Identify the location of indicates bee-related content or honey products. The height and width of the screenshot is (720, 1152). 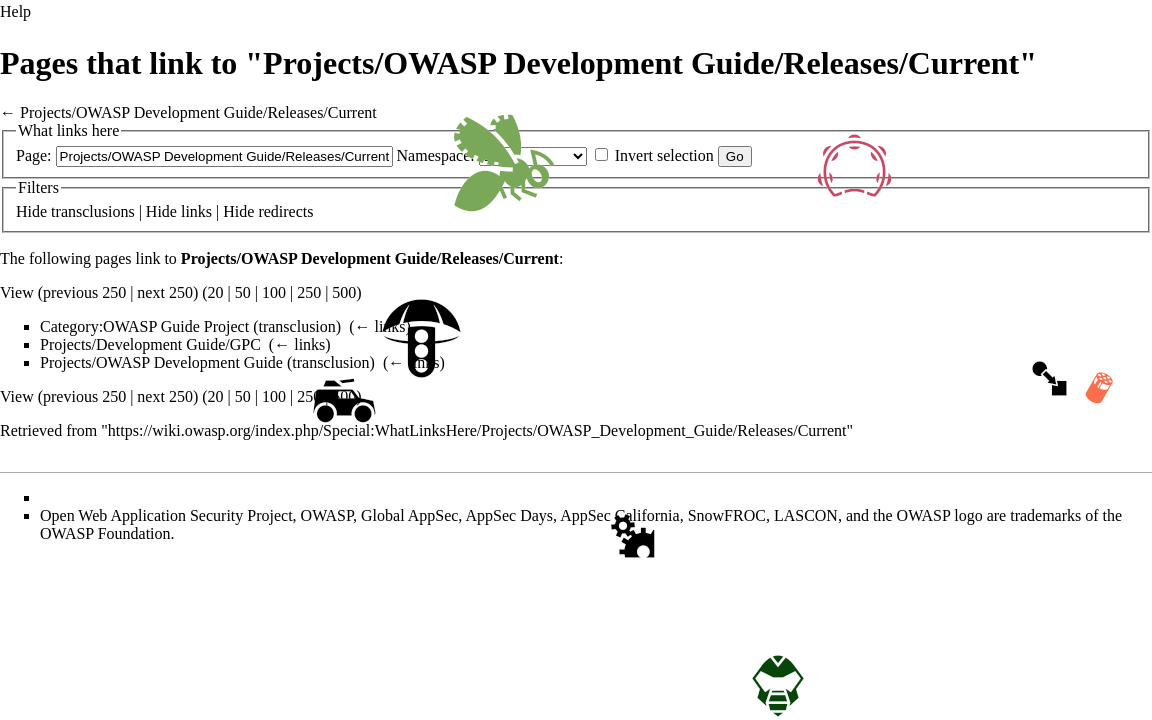
(504, 165).